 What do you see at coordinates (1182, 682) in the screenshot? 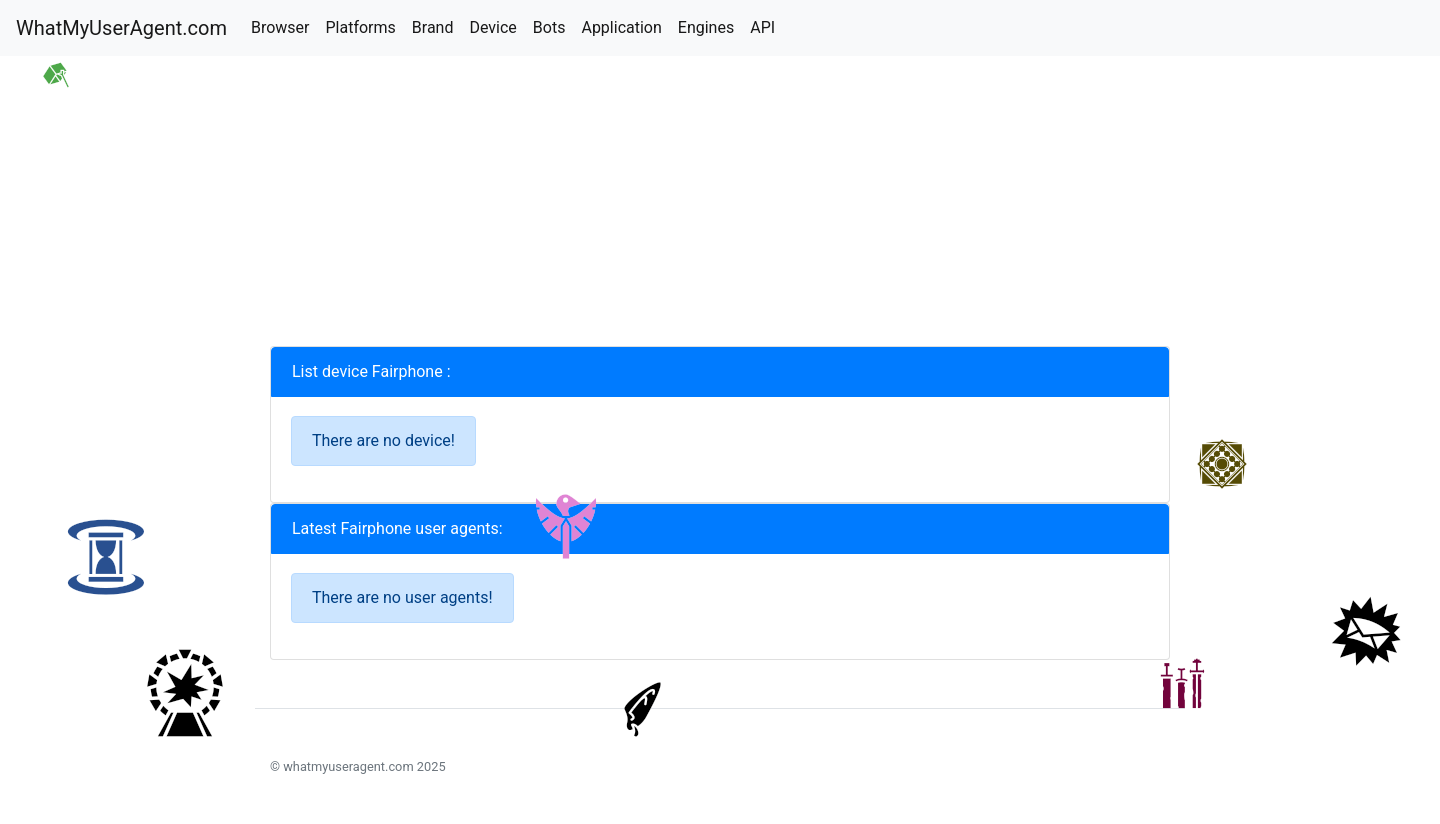
I see `view the Sverd i Fjell monument landmark` at bounding box center [1182, 682].